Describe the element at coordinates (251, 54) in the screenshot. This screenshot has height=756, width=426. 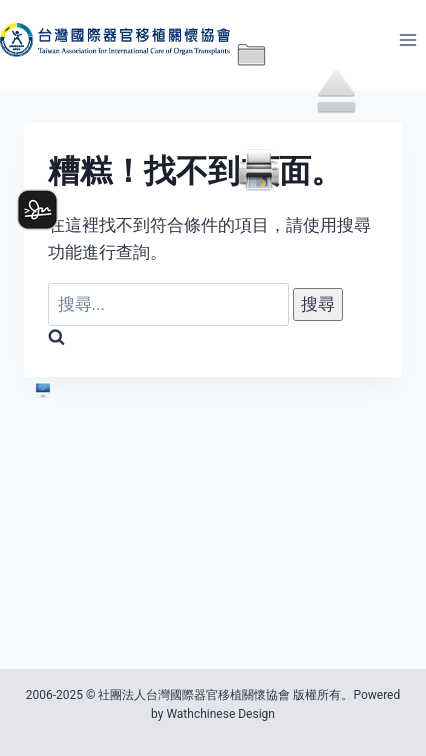
I see `selected folder in mail sidebar` at that location.